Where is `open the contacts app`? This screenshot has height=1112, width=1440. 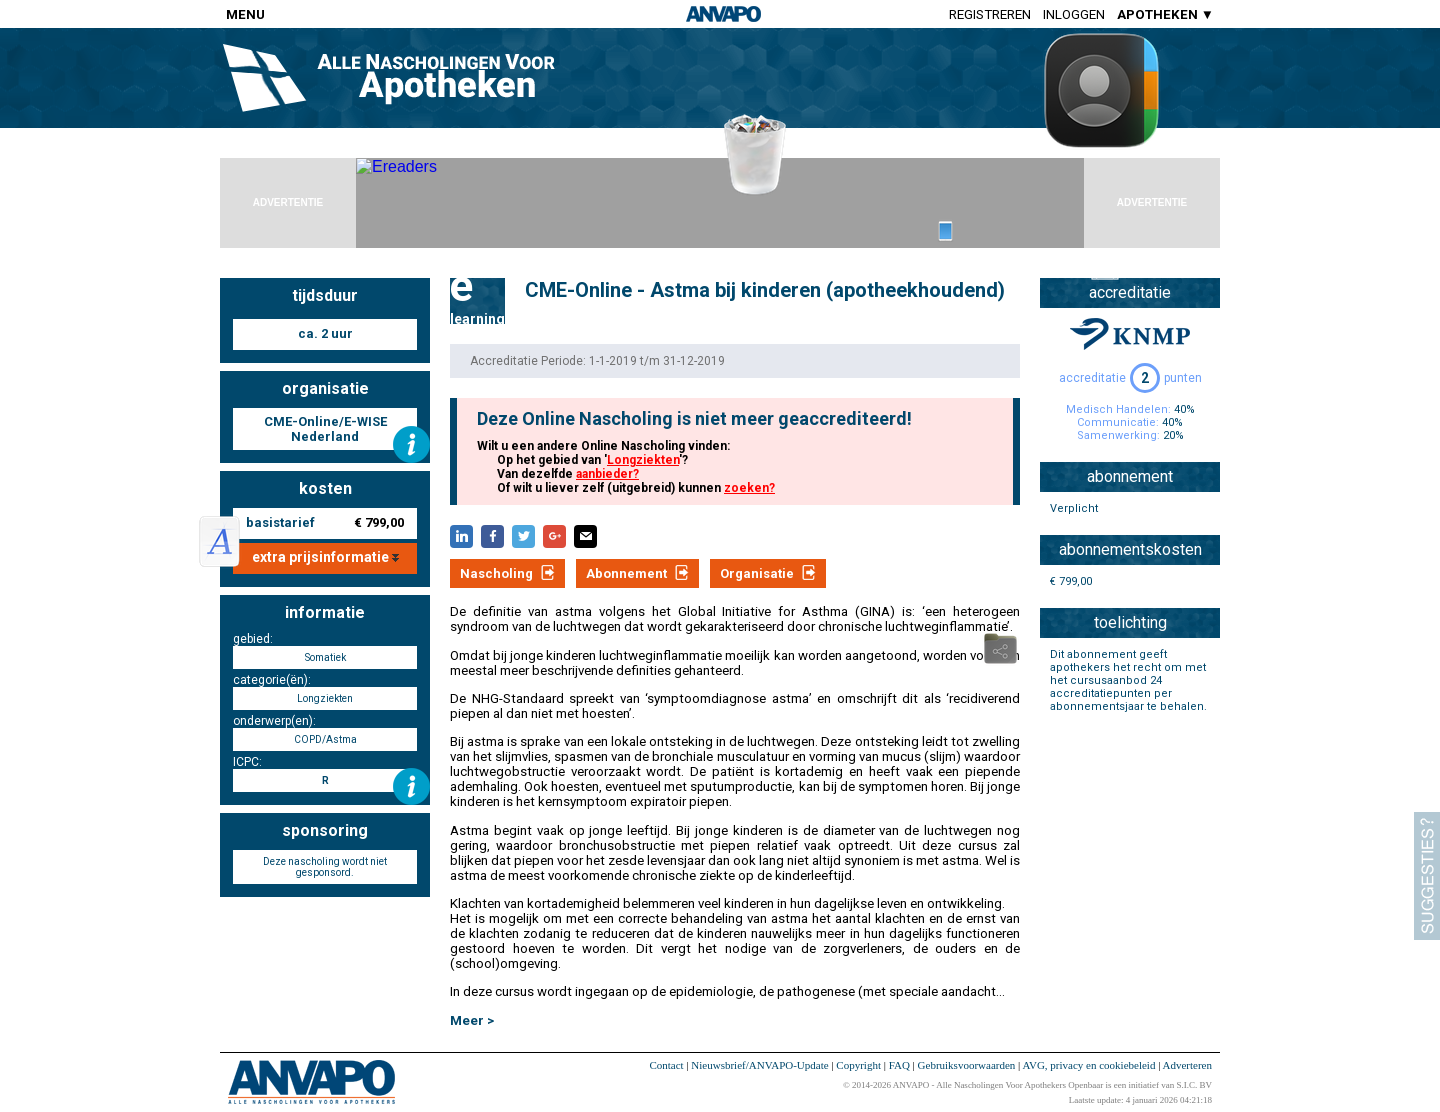 open the contacts app is located at coordinates (1101, 90).